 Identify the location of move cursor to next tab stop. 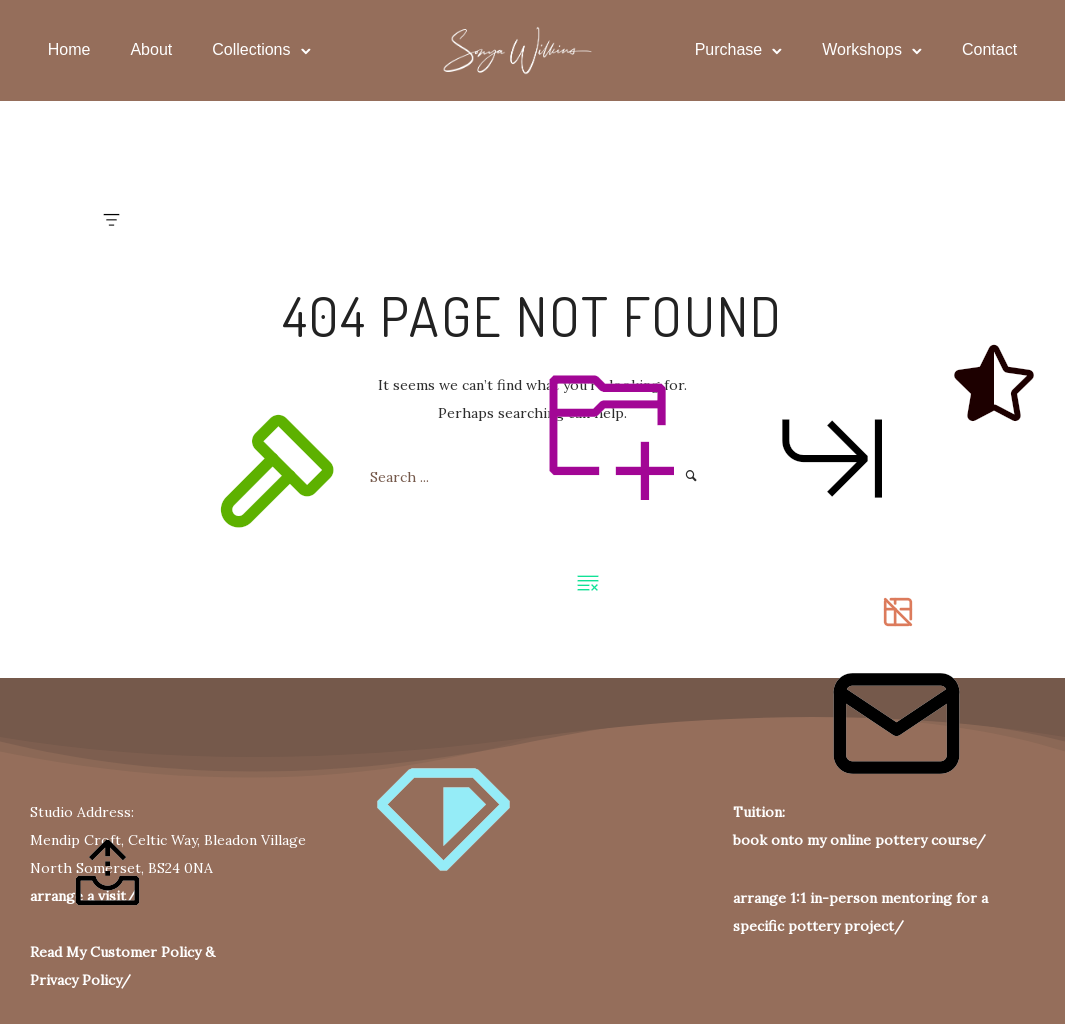
(825, 455).